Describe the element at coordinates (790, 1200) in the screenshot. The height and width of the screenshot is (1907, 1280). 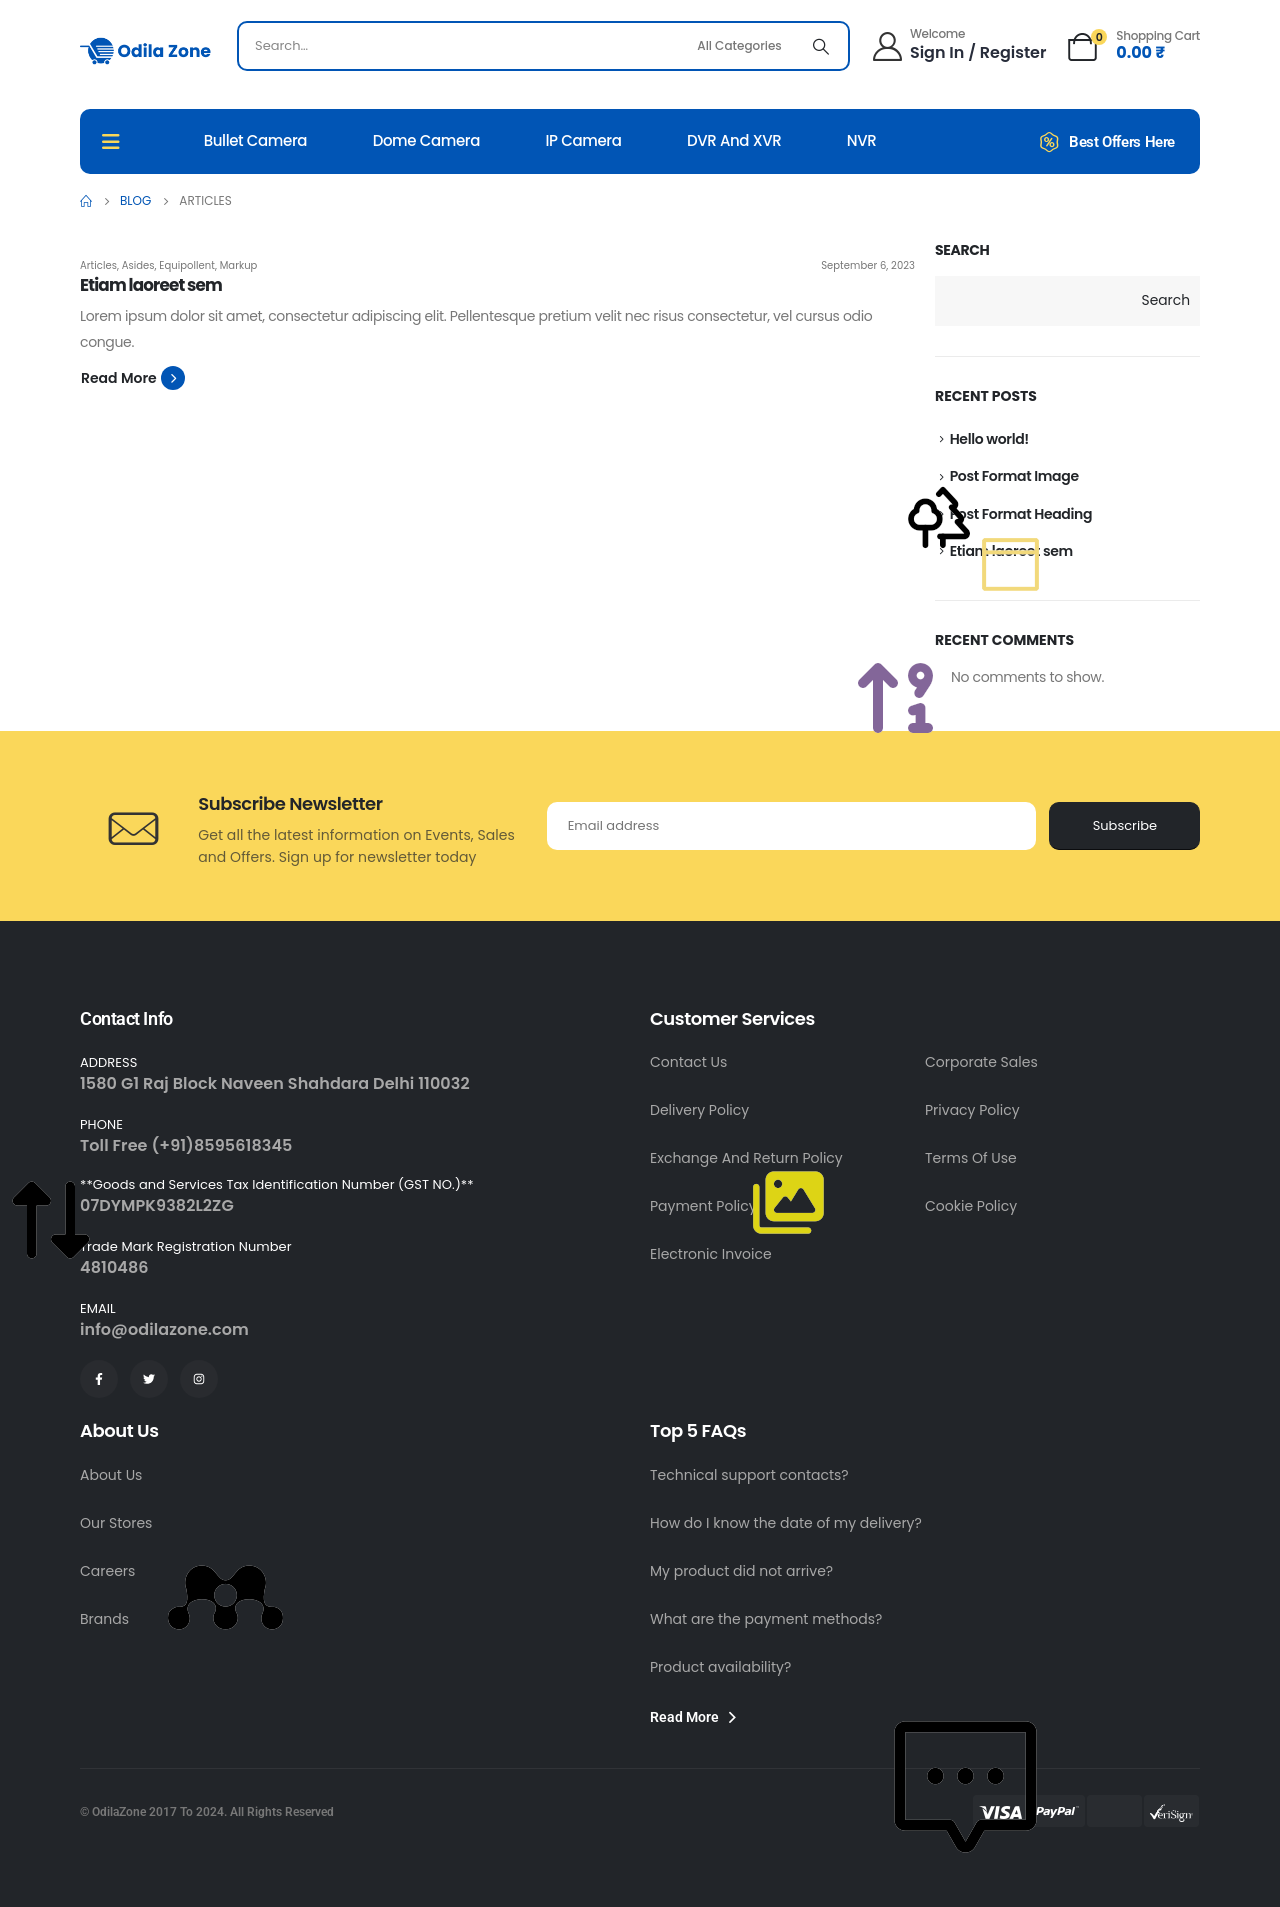
I see `view photo gallery` at that location.